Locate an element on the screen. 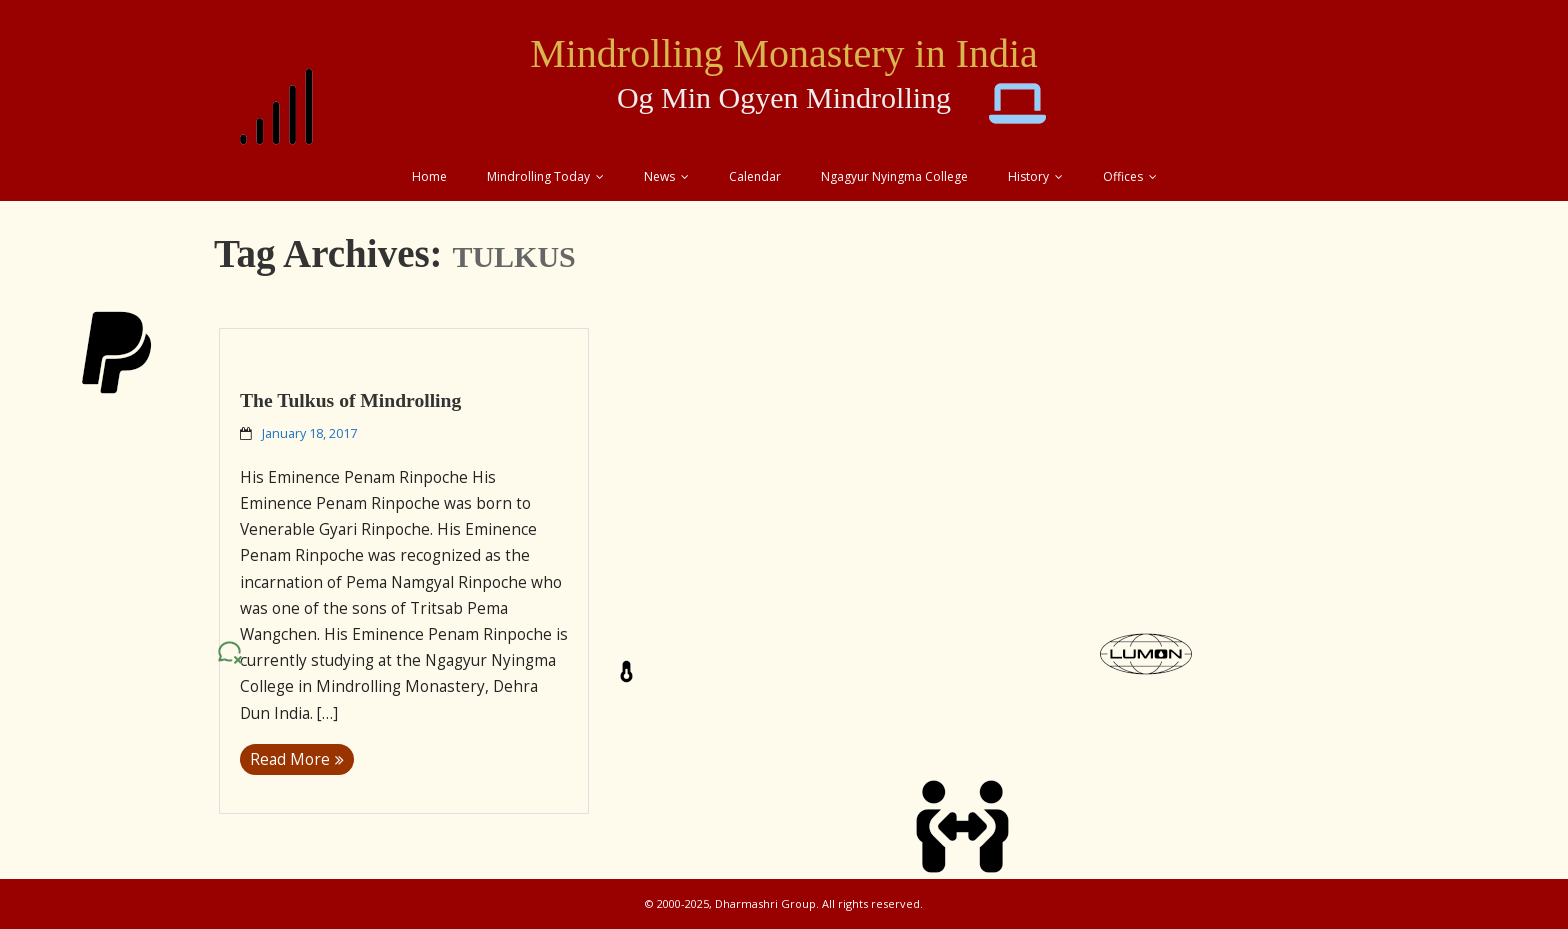  delete a conversation or message is located at coordinates (229, 651).